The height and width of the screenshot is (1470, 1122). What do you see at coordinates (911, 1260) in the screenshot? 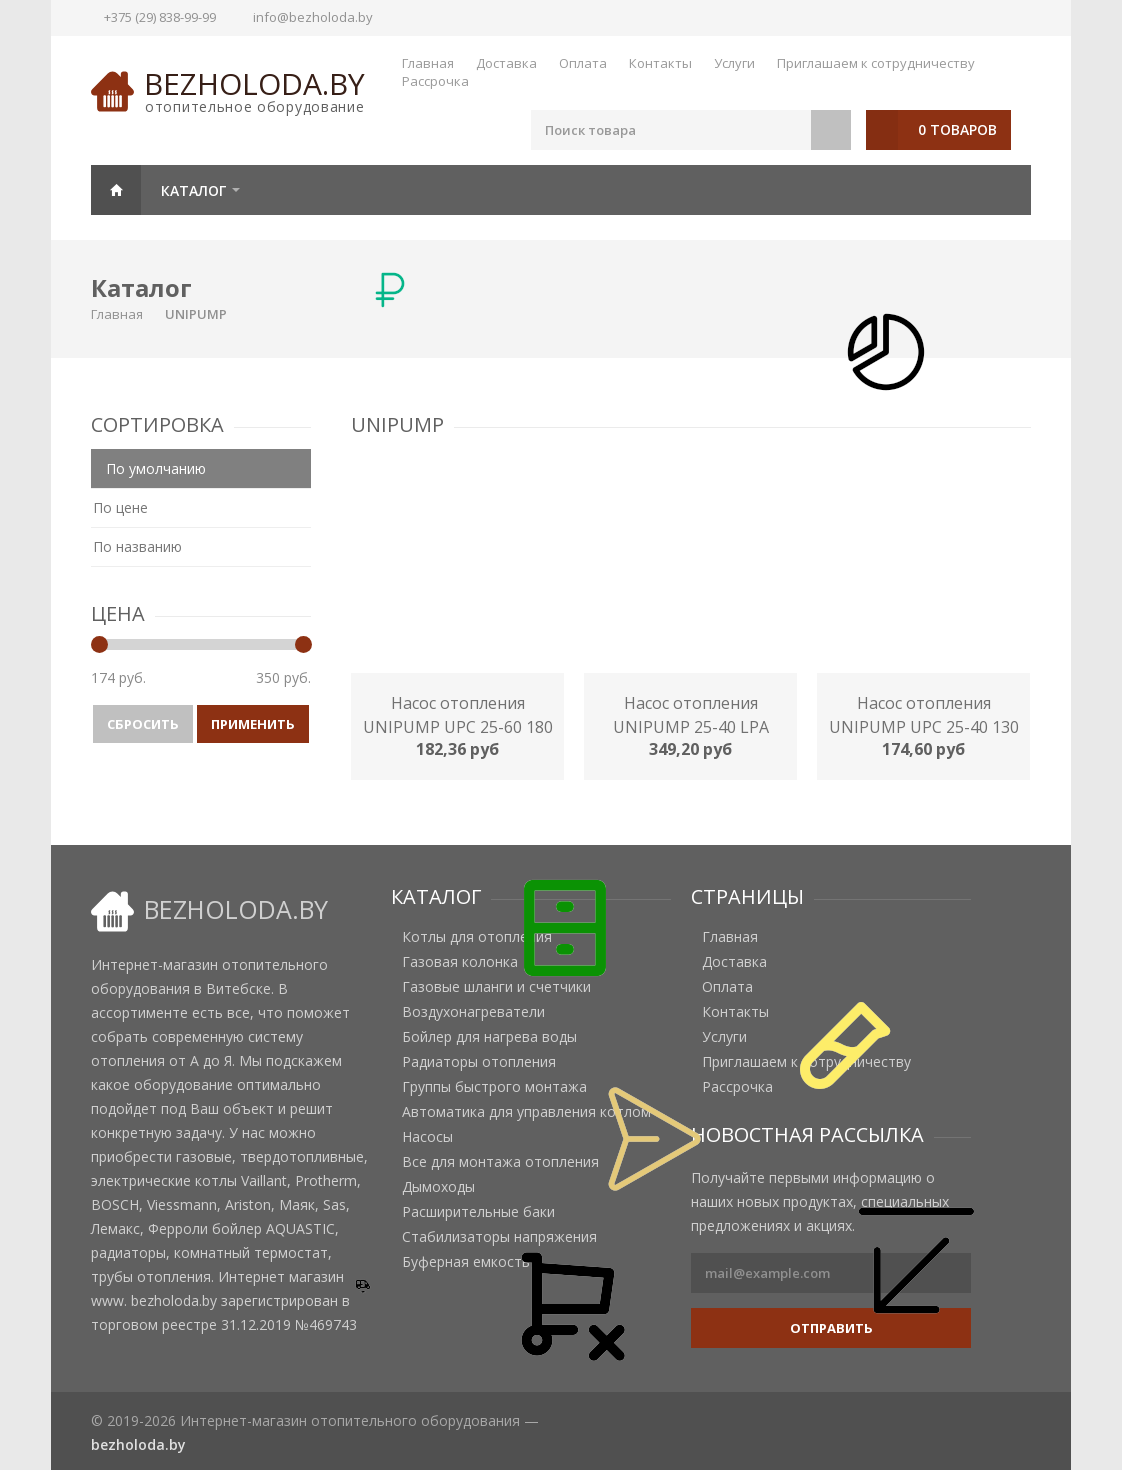
I see `move item to bottom-left corner` at bounding box center [911, 1260].